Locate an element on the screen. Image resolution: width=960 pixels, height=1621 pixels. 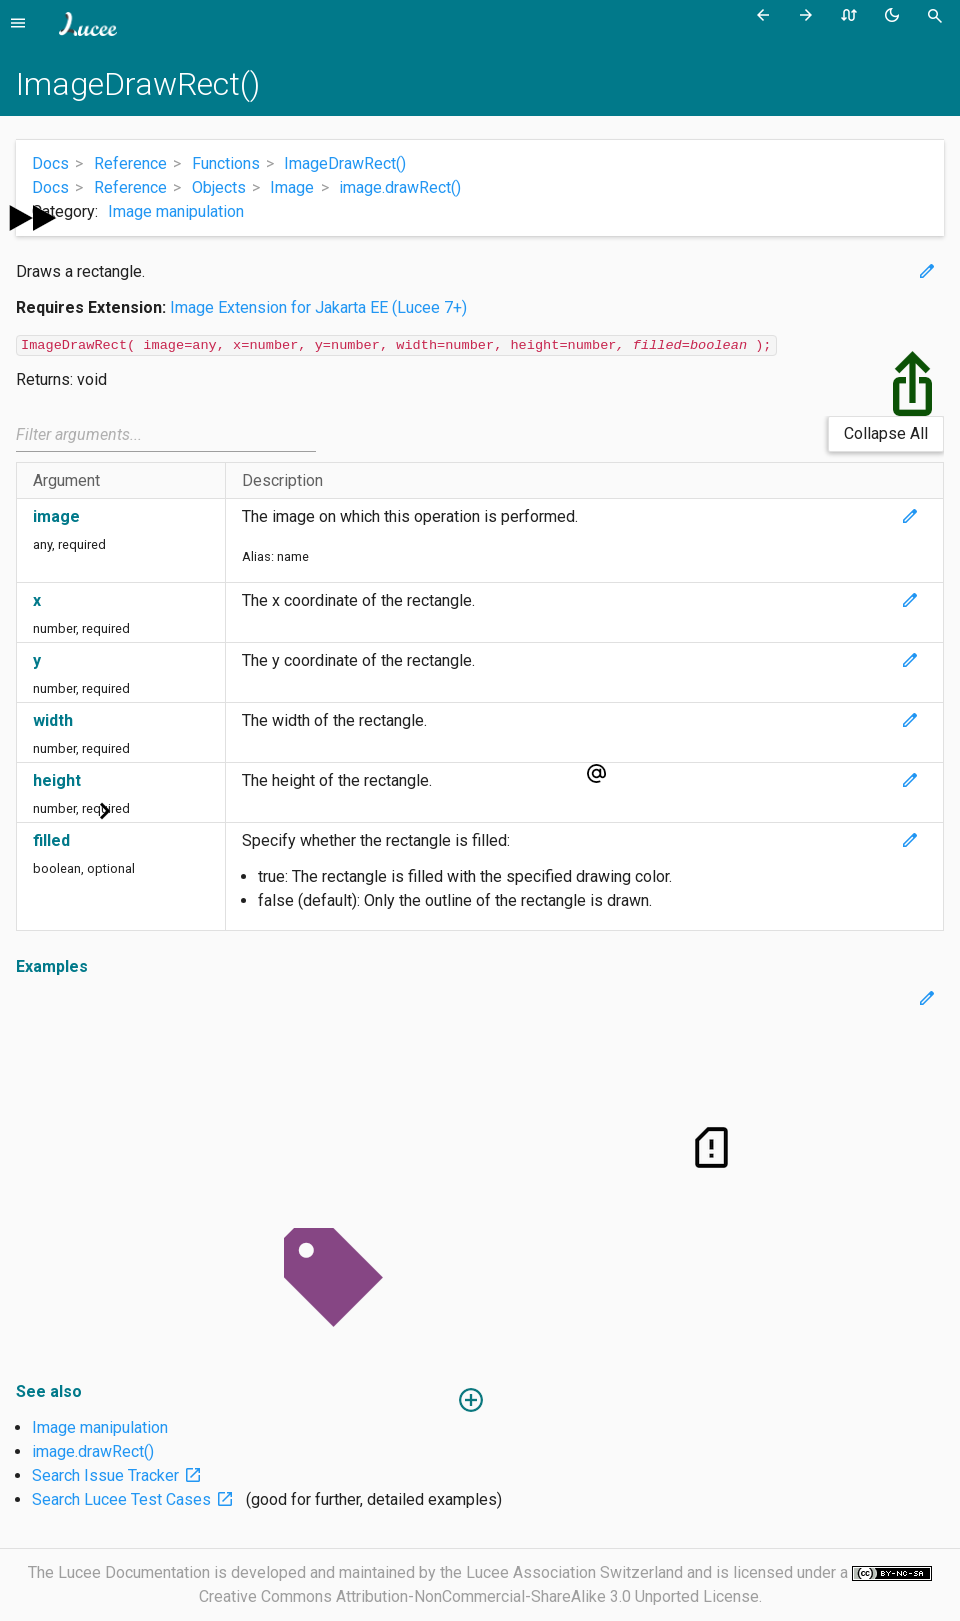
sd card storage warning or error is located at coordinates (711, 1147).